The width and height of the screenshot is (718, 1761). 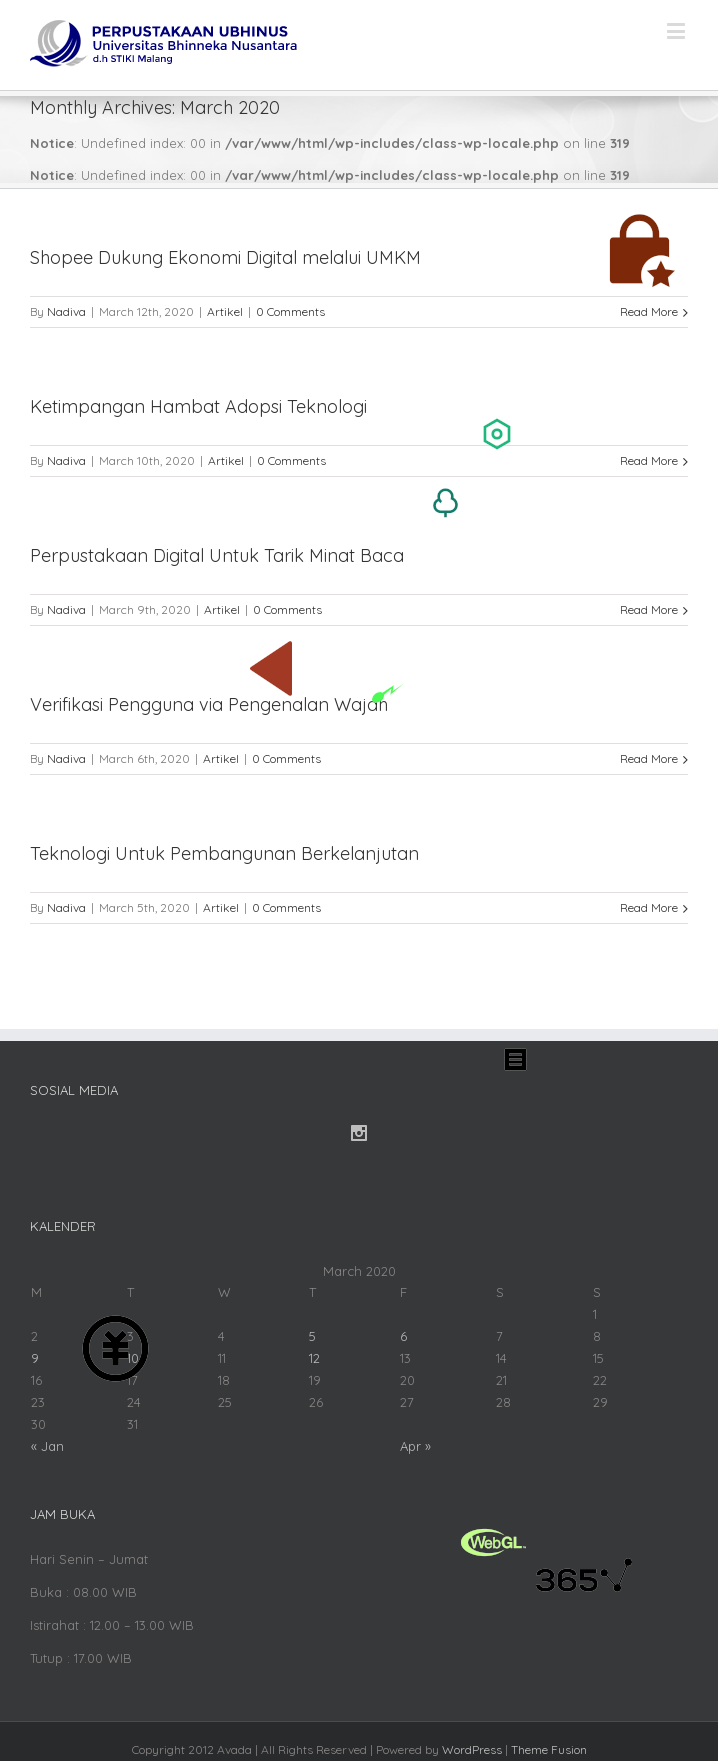 What do you see at coordinates (584, 1575) in the screenshot?
I see `365 data science logo` at bounding box center [584, 1575].